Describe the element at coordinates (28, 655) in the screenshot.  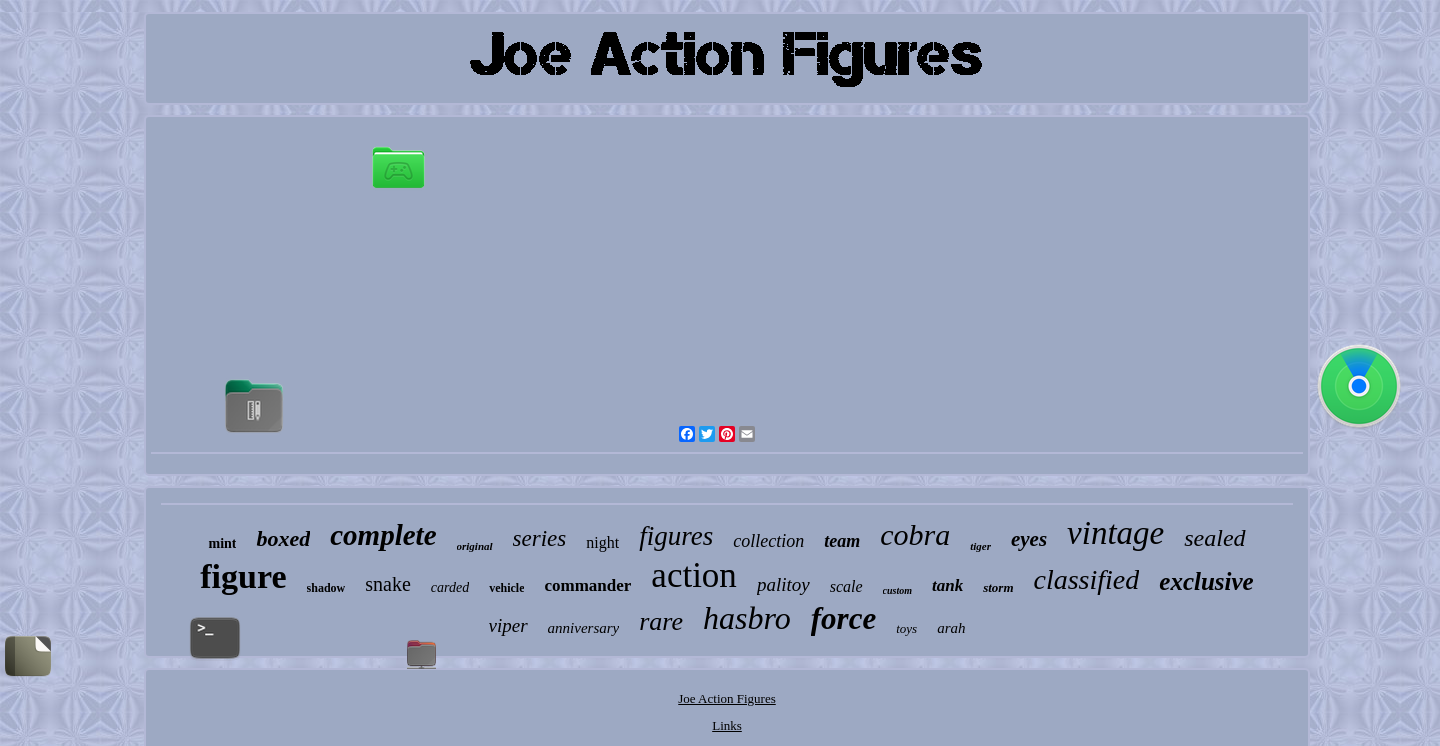
I see `change desktop wallpaper settings` at that location.